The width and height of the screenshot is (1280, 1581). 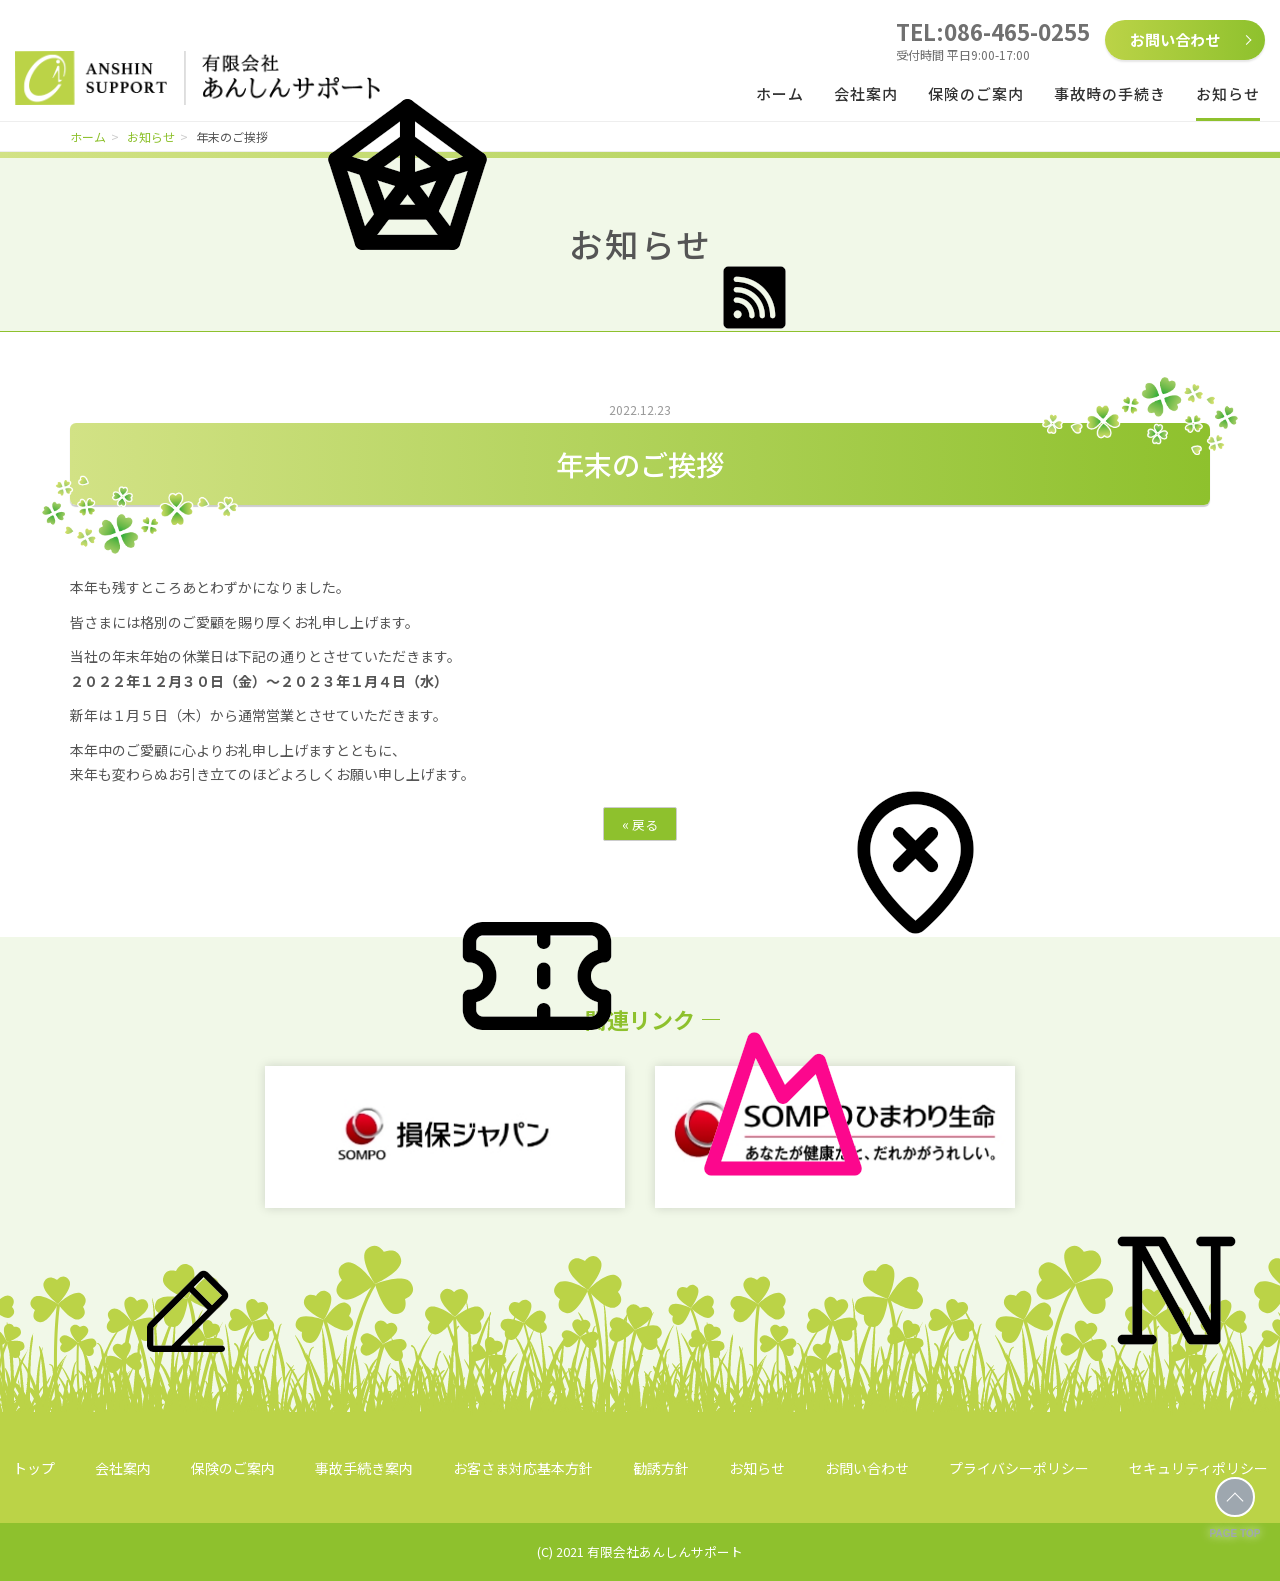 I want to click on view outdoor or nature-related content, so click(x=783, y=1104).